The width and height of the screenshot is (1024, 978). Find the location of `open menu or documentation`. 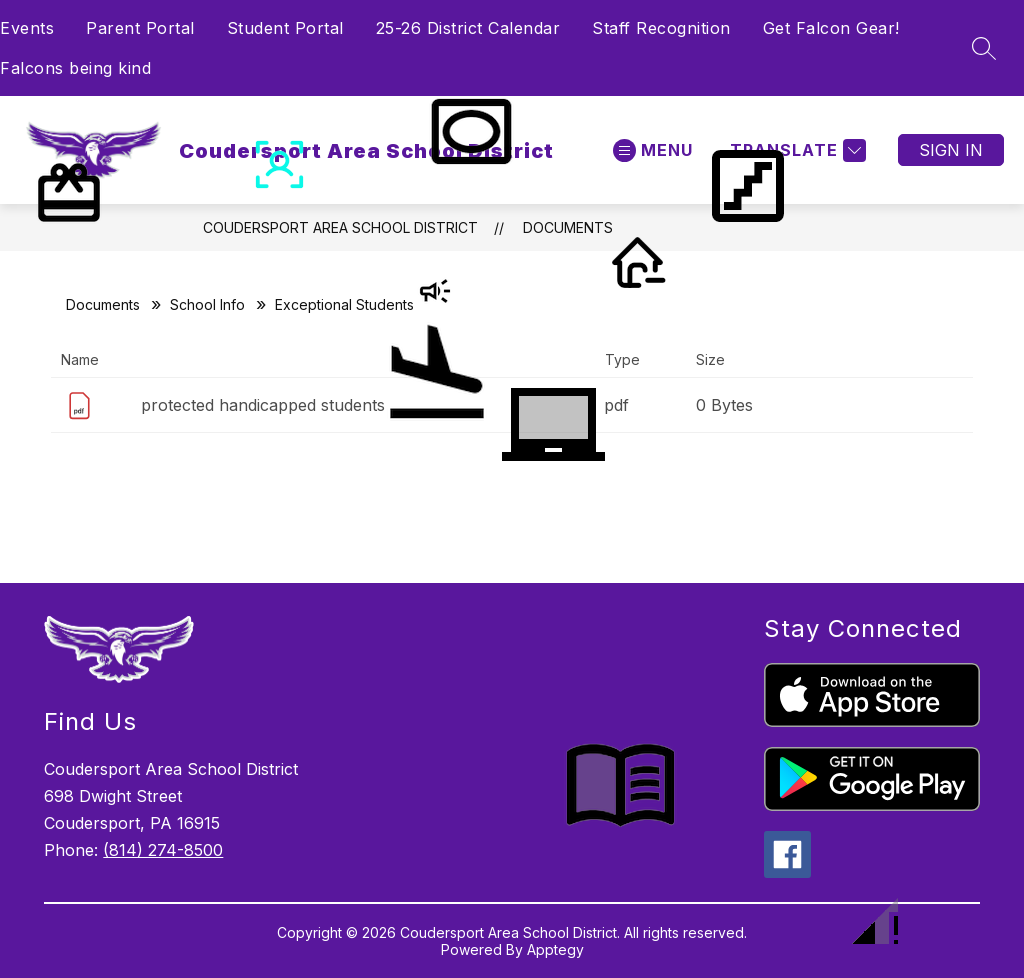

open menu or documentation is located at coordinates (620, 780).